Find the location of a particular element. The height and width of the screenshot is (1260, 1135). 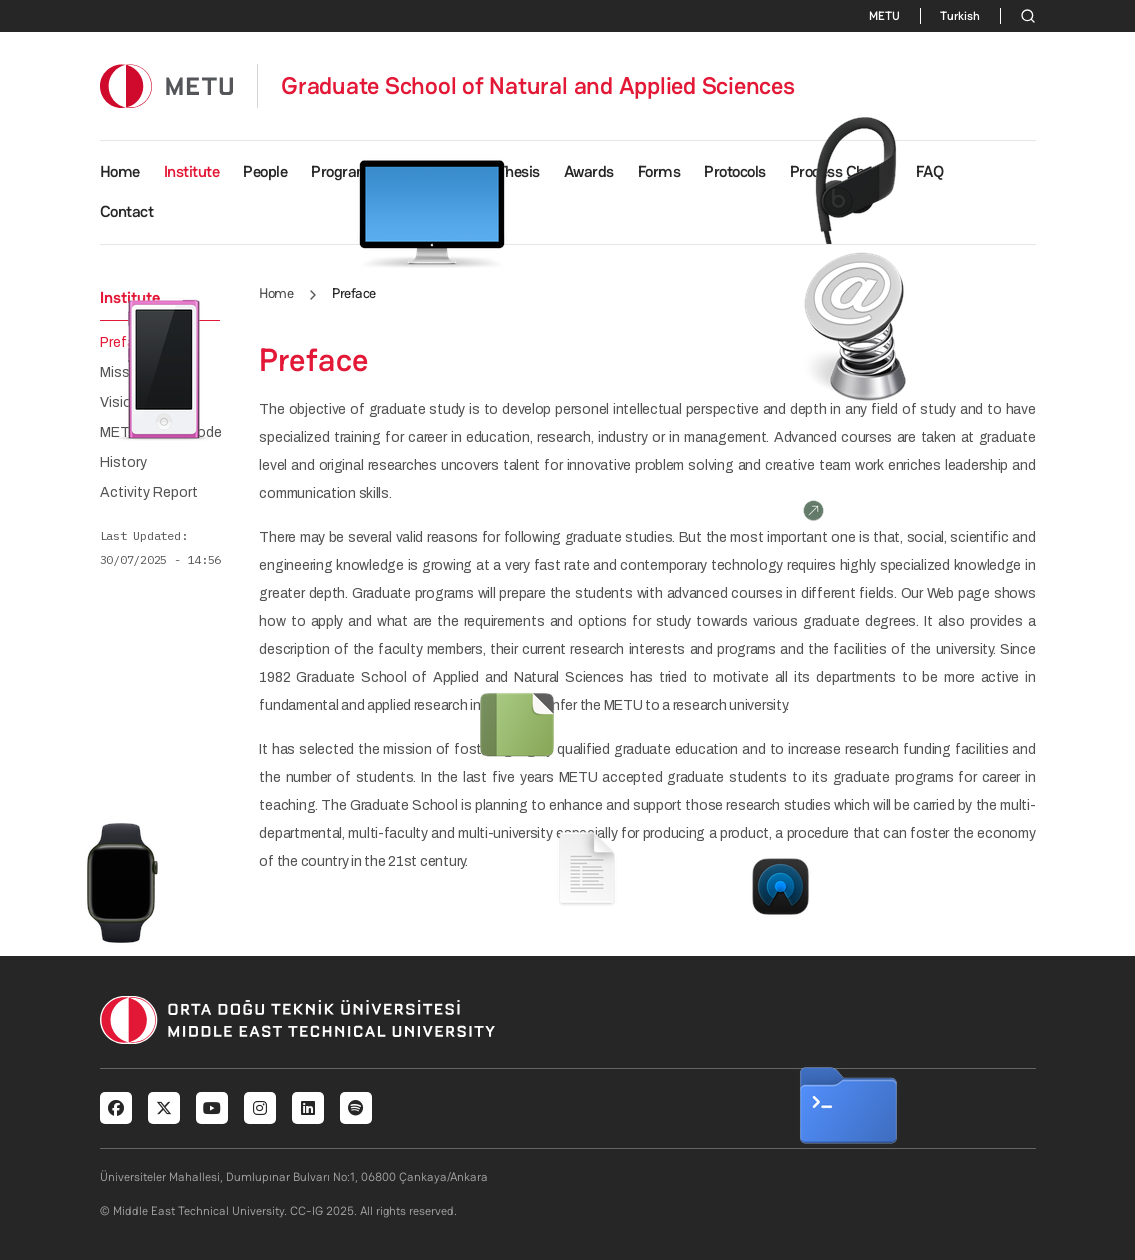

connect to an external display is located at coordinates (432, 197).